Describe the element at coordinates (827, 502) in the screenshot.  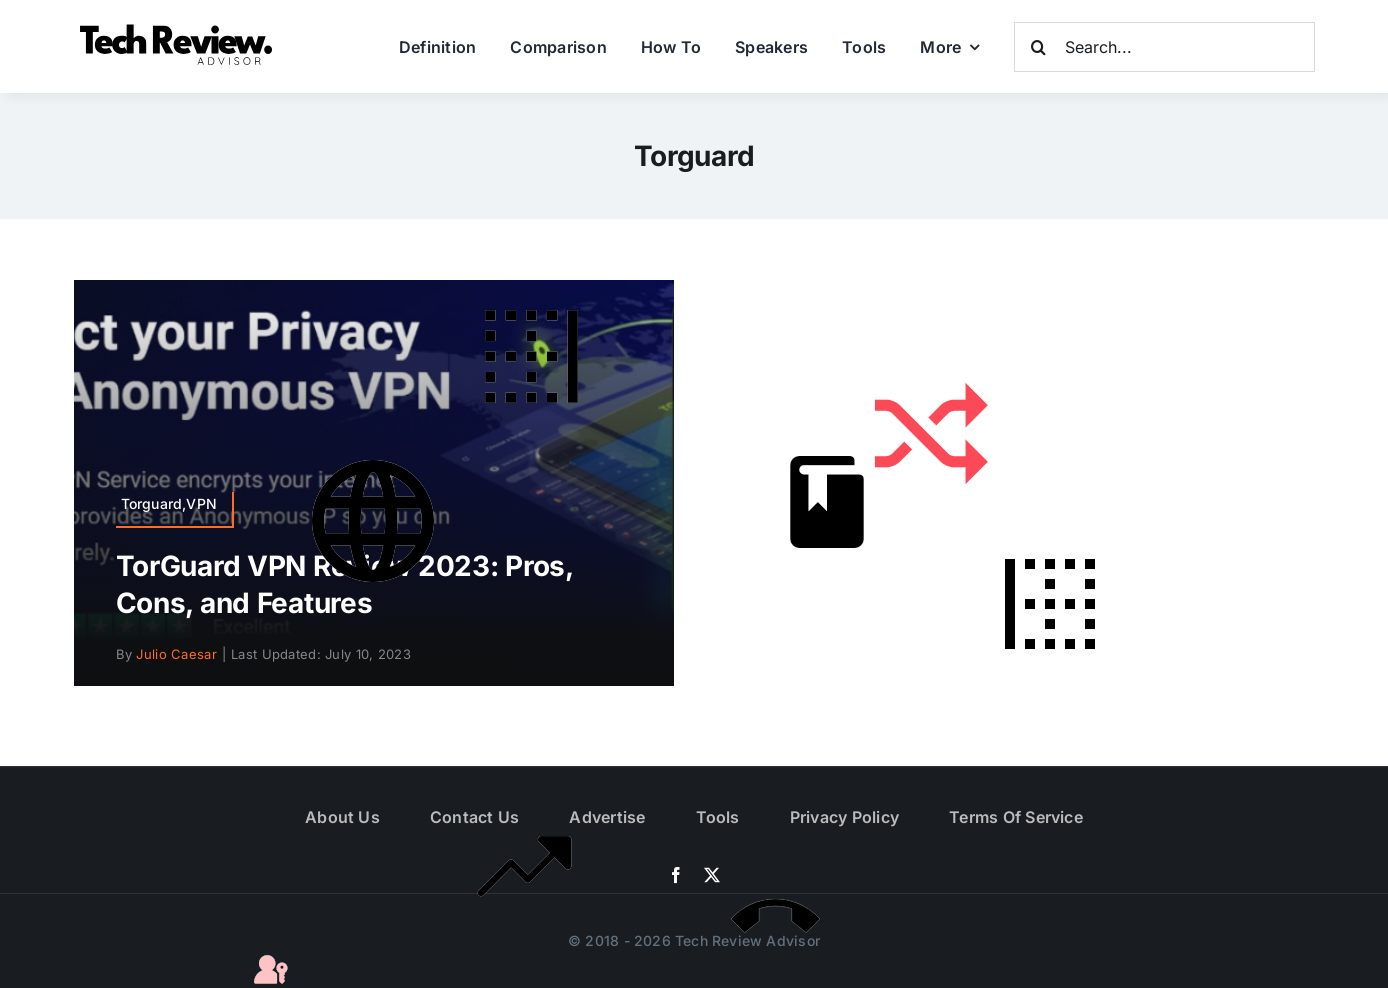
I see `access bookmarked content or saved references` at that location.